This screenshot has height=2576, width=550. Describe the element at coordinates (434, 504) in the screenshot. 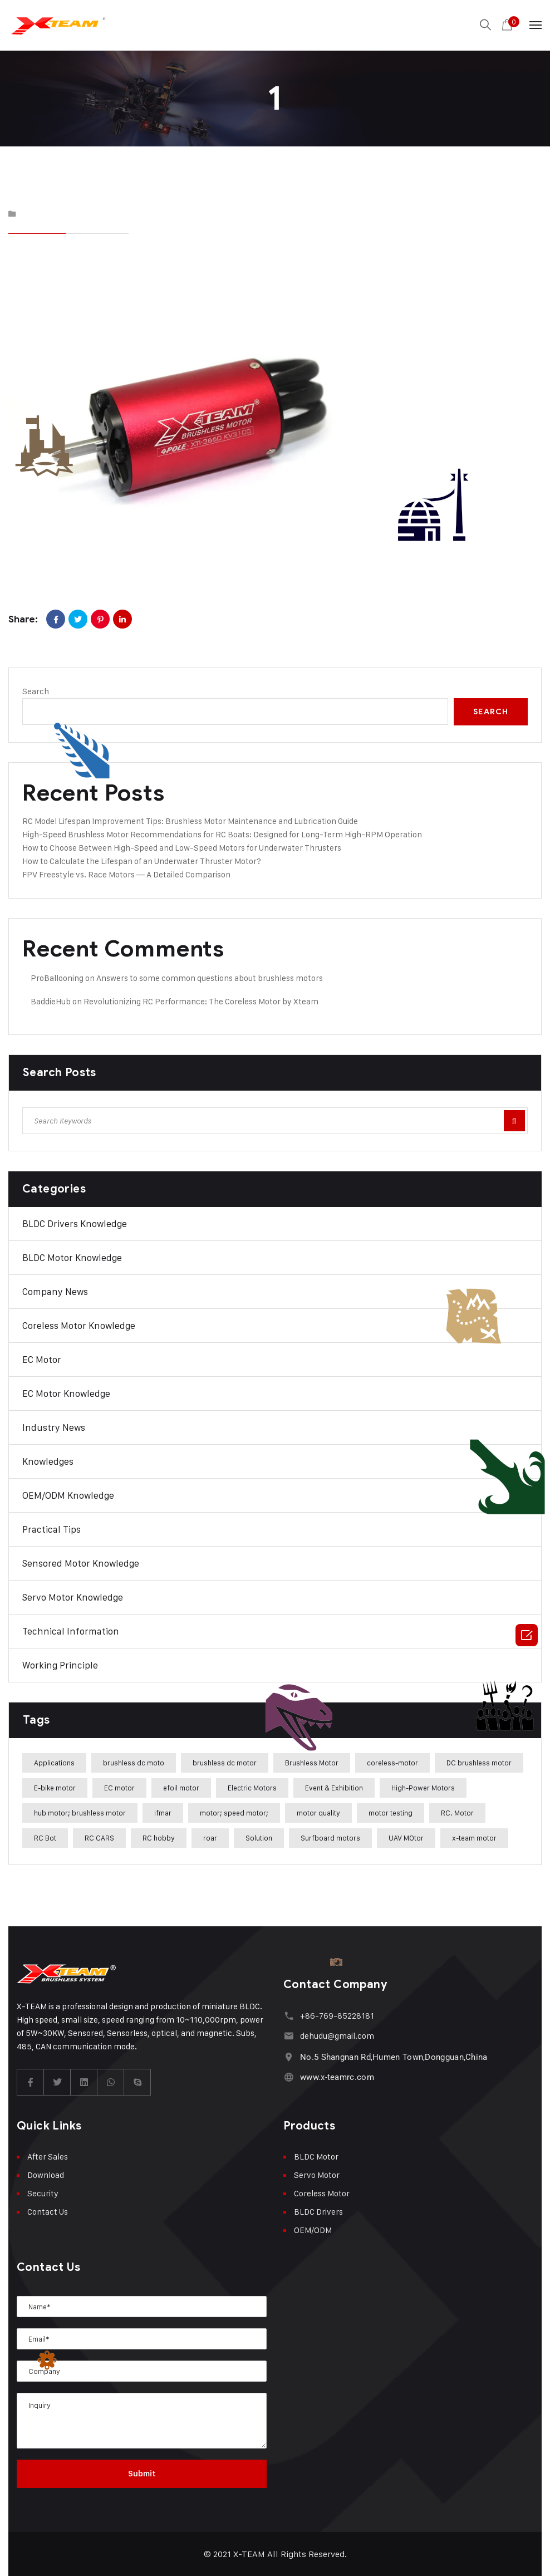

I see `build or place a base structure` at that location.